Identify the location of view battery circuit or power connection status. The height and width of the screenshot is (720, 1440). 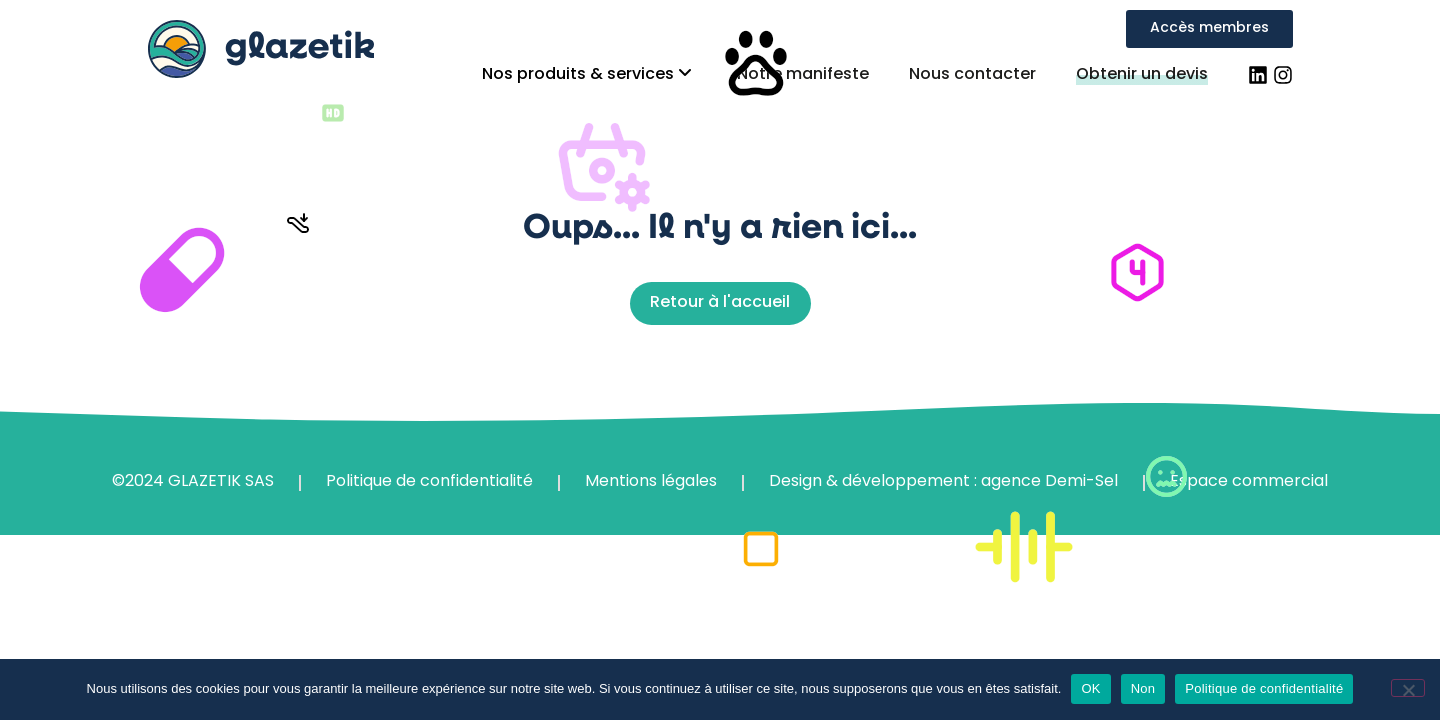
(1024, 547).